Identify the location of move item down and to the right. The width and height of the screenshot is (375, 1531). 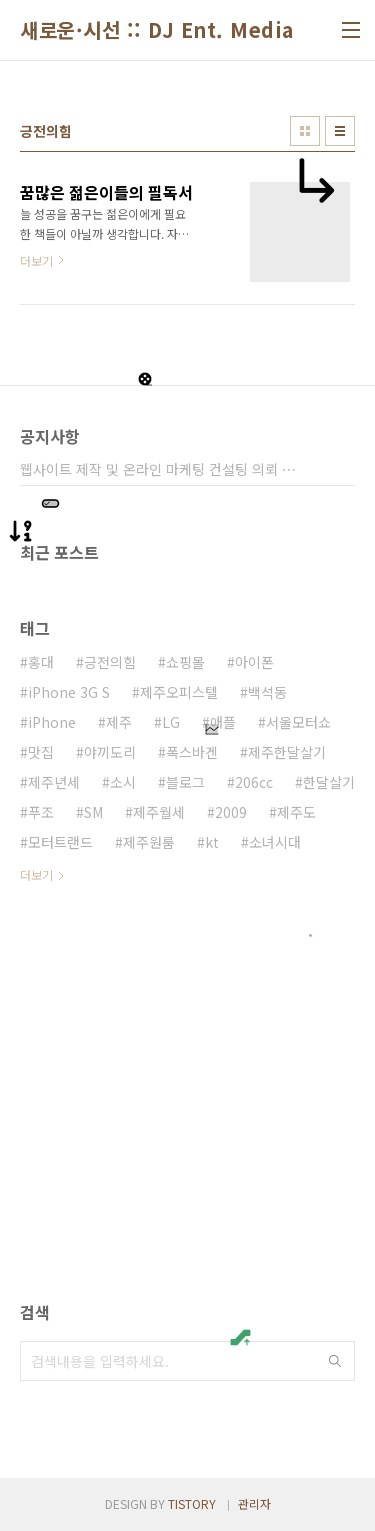
(313, 180).